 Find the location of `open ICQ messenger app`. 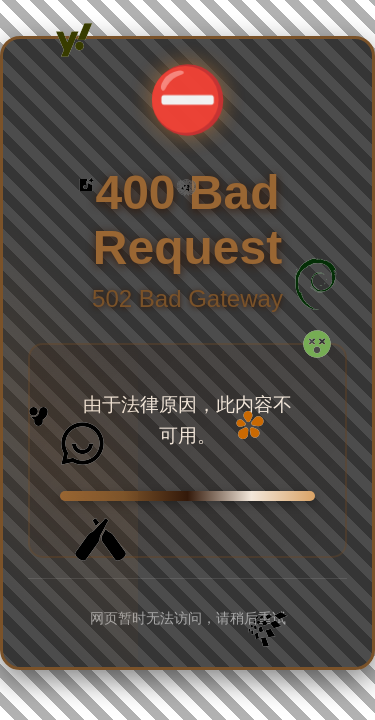

open ICQ messenger app is located at coordinates (250, 425).